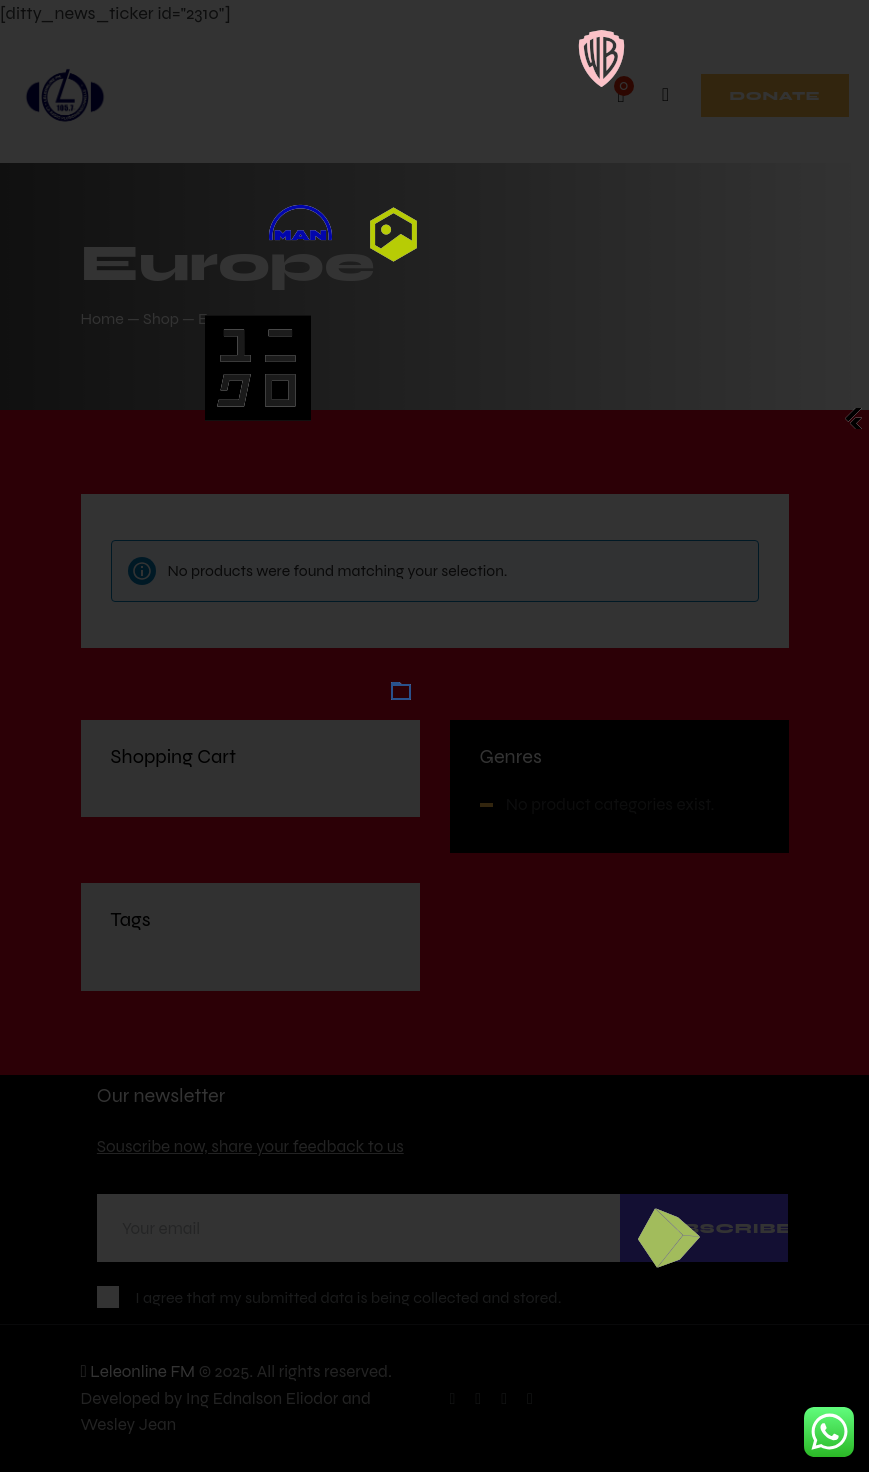 The image size is (869, 1472). Describe the element at coordinates (853, 418) in the screenshot. I see `flutter framework logo` at that location.